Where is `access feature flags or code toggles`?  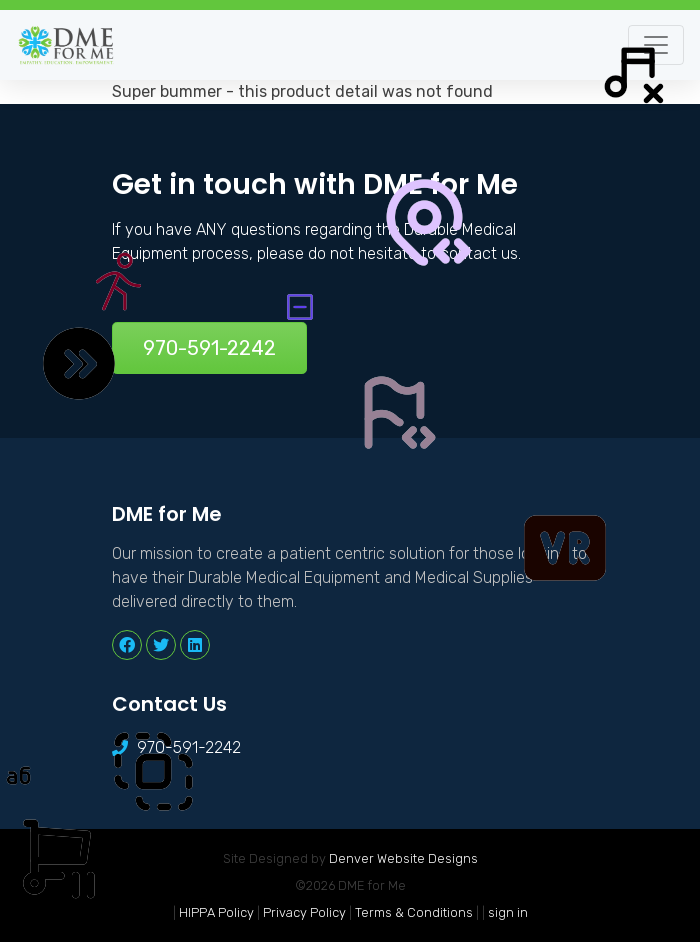
access feature flags or code toggles is located at coordinates (394, 411).